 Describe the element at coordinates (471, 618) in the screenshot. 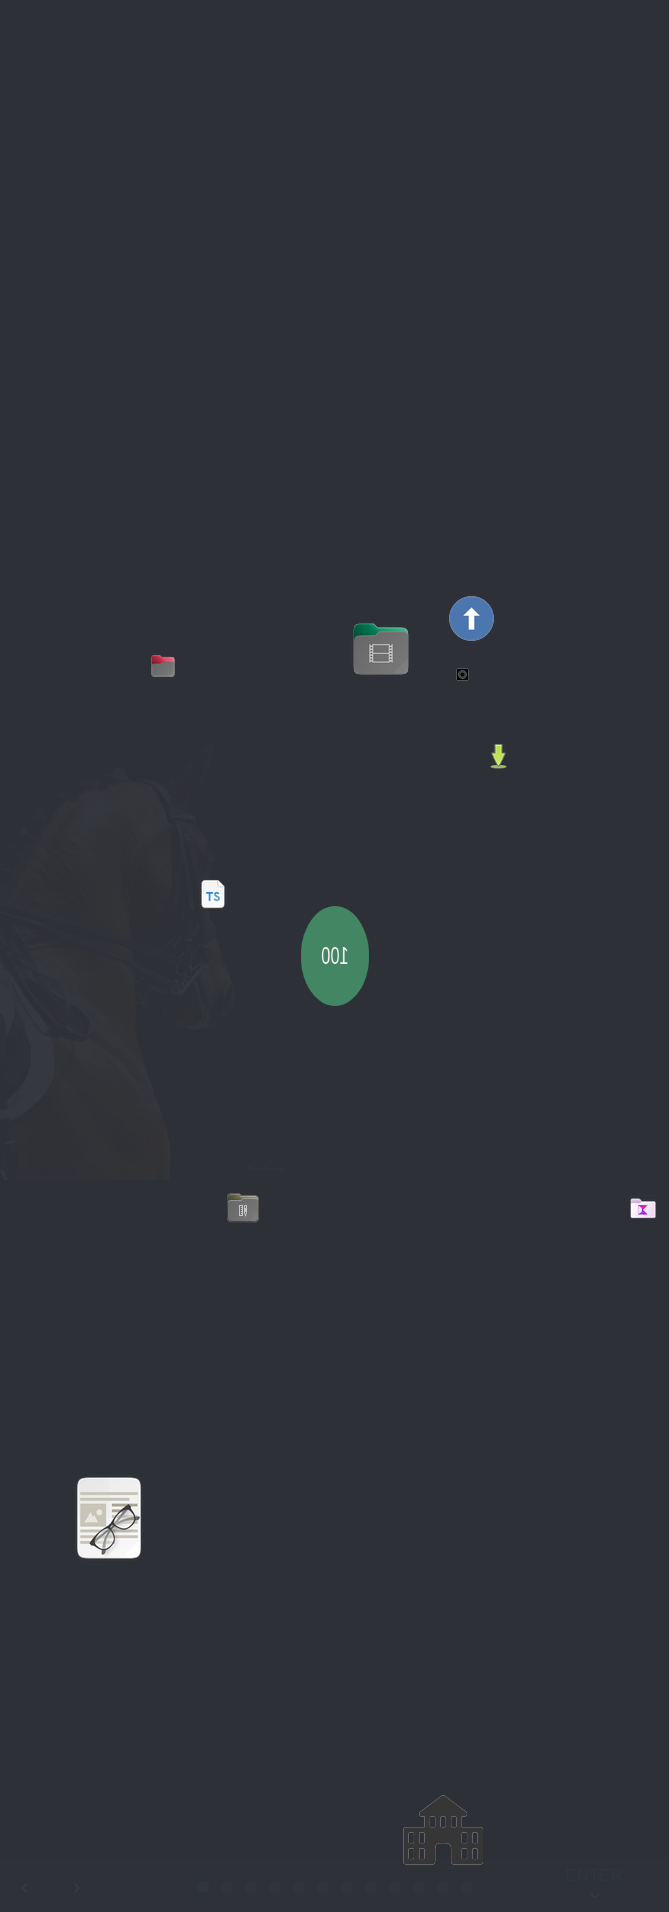

I see `indicates a version control update is available` at that location.